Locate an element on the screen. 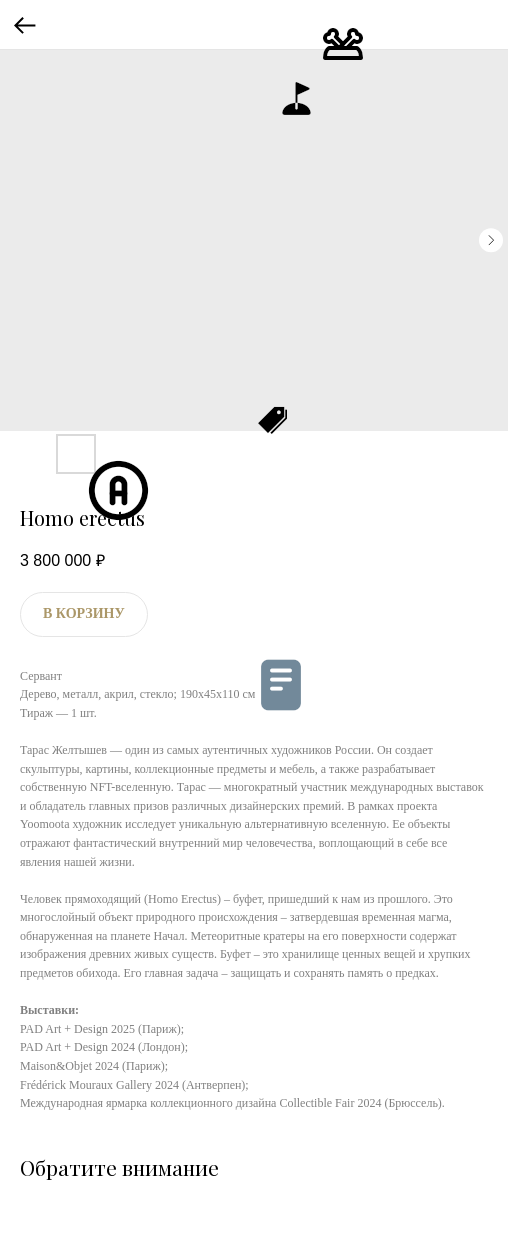  indicates an "A" grade or rating is located at coordinates (118, 490).